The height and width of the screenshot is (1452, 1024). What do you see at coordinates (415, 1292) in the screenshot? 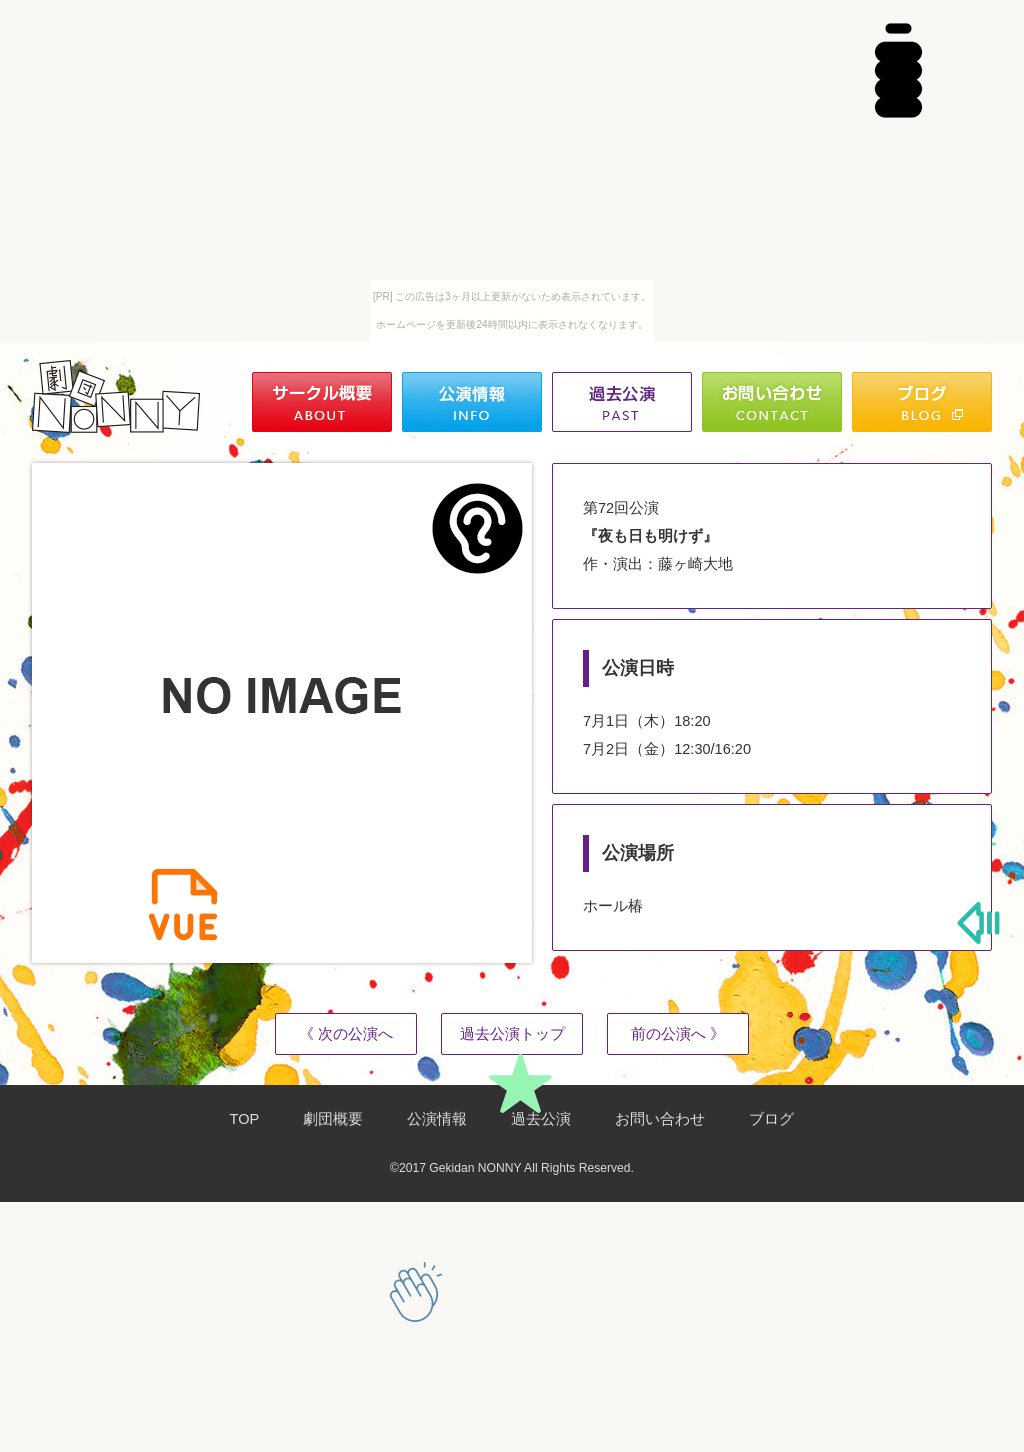
I see `applaud or show appreciation for content` at bounding box center [415, 1292].